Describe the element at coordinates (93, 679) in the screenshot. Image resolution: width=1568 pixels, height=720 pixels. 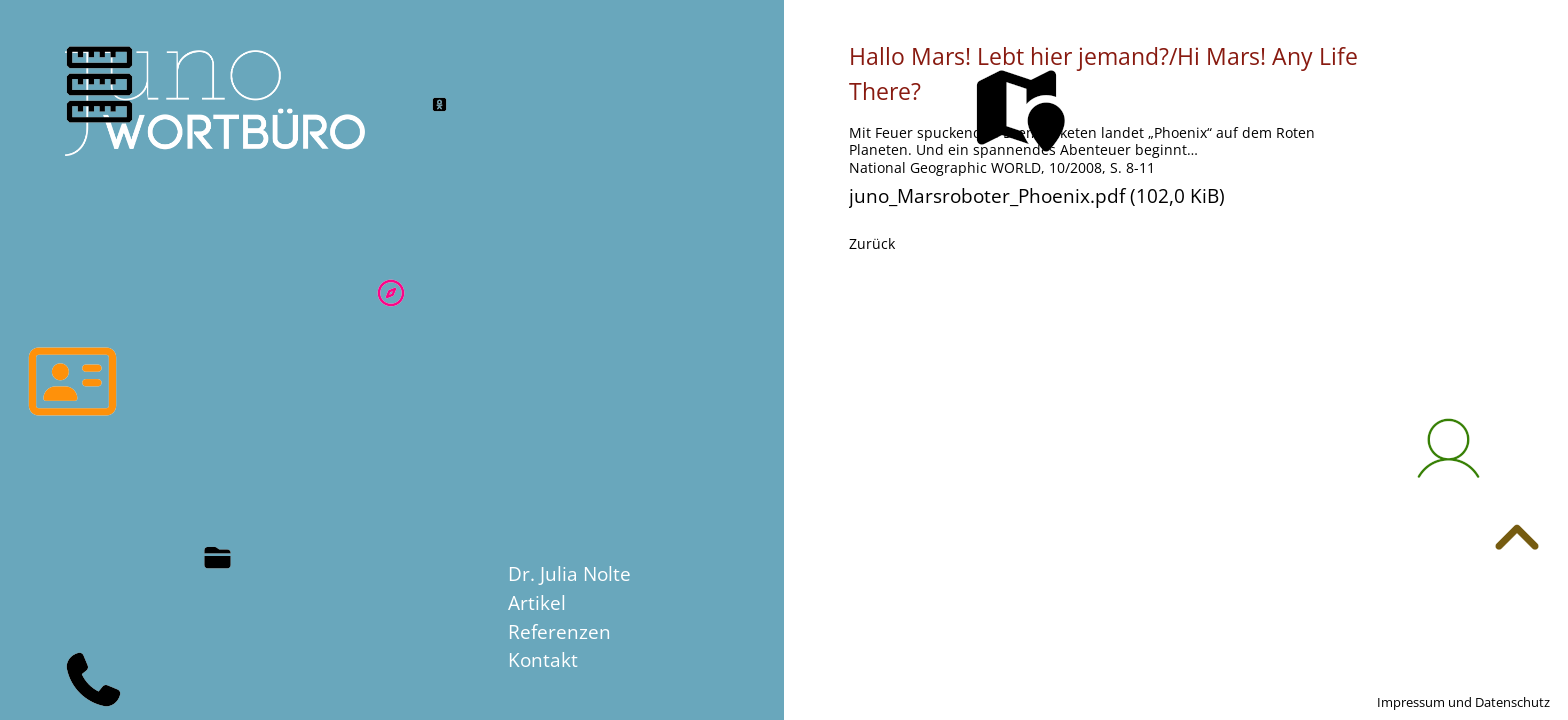
I see `make a phone call` at that location.